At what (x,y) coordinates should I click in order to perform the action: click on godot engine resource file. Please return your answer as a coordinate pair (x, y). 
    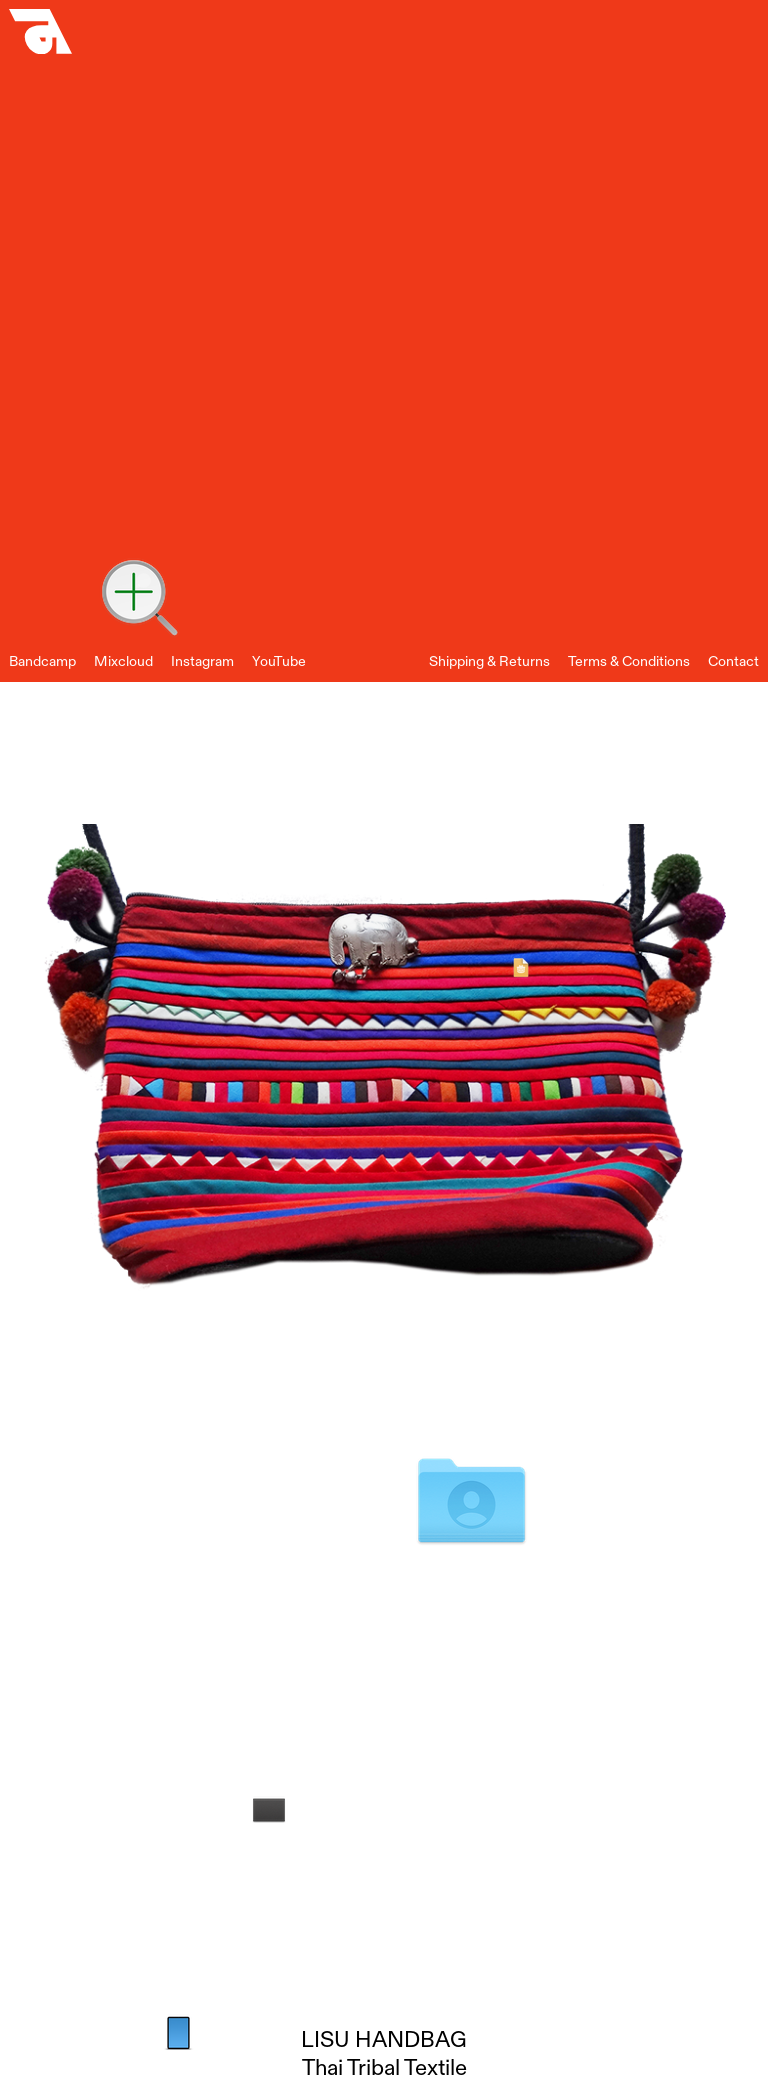
    Looking at the image, I should click on (521, 968).